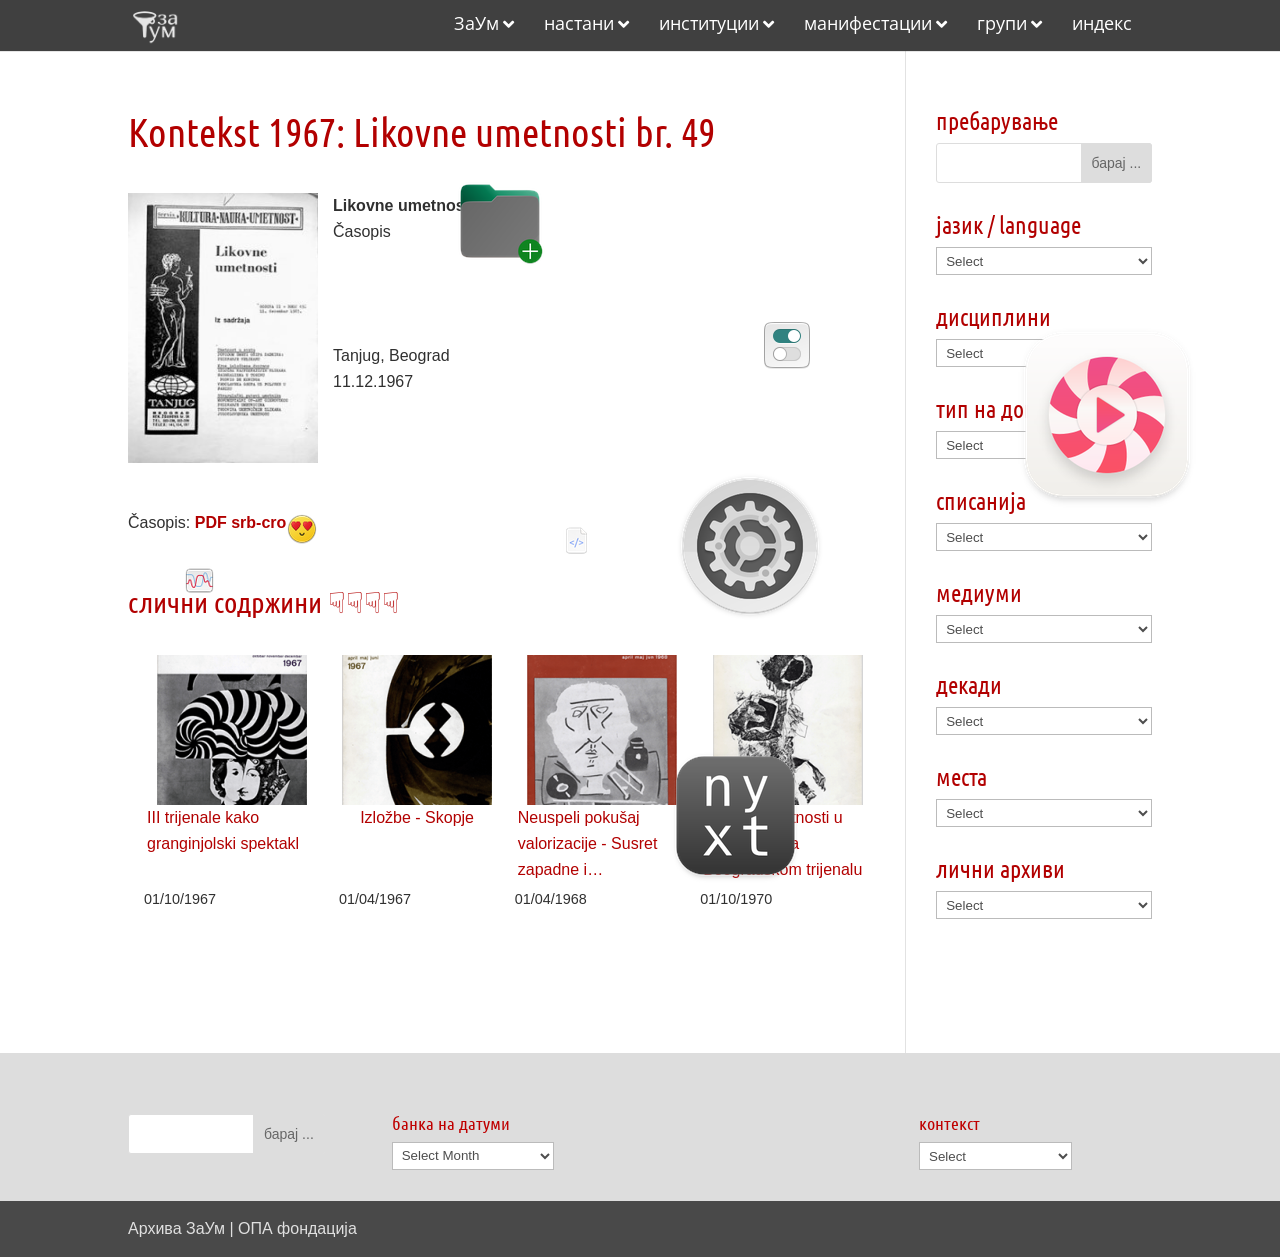 Image resolution: width=1280 pixels, height=1257 pixels. I want to click on open unity tweak tool settings, so click(787, 345).